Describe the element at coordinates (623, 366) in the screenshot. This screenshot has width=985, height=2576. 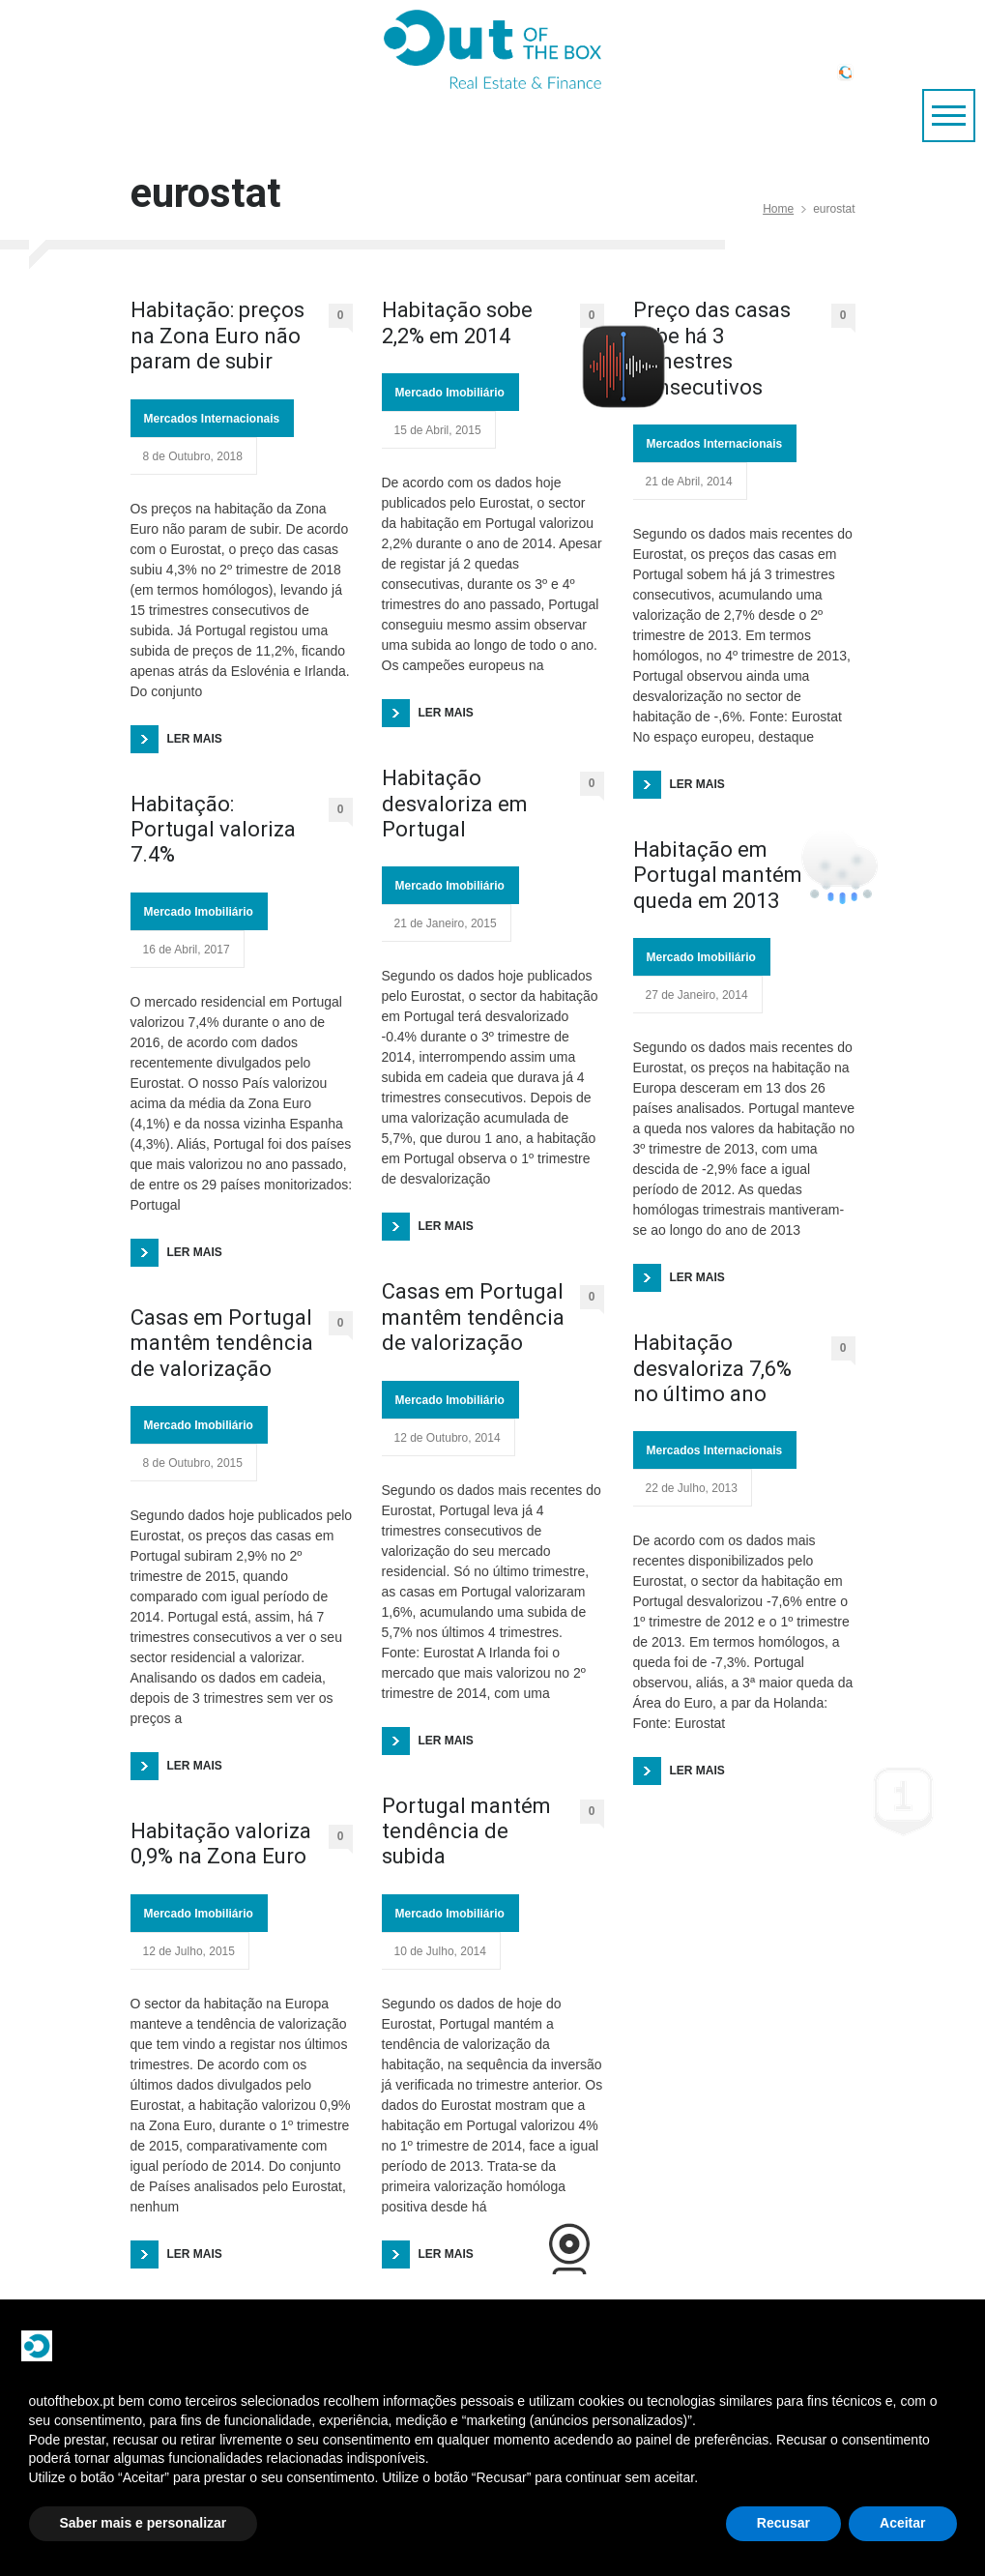
I see `open voice memos app` at that location.